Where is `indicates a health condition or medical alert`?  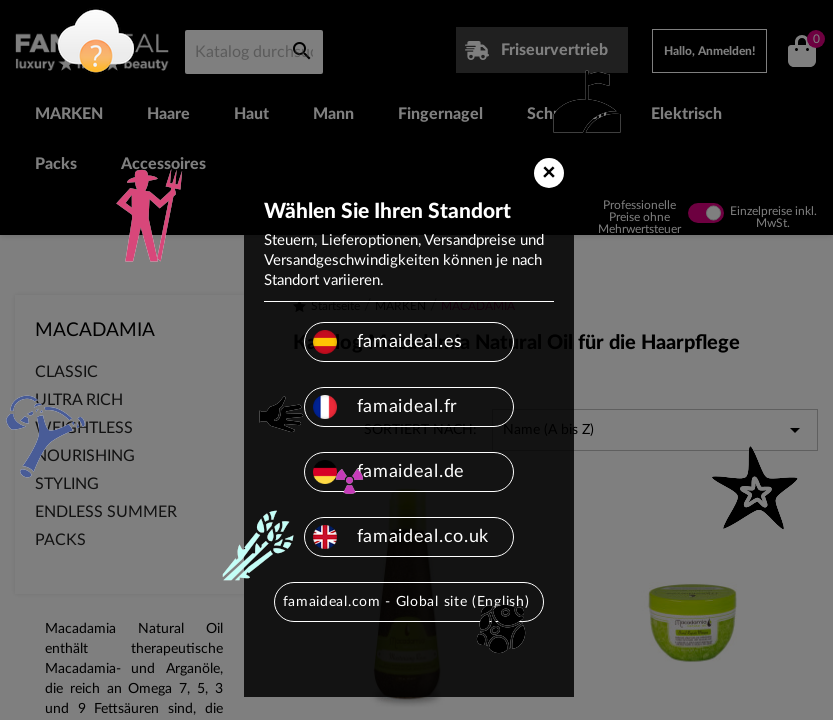 indicates a health condition or medical alert is located at coordinates (501, 629).